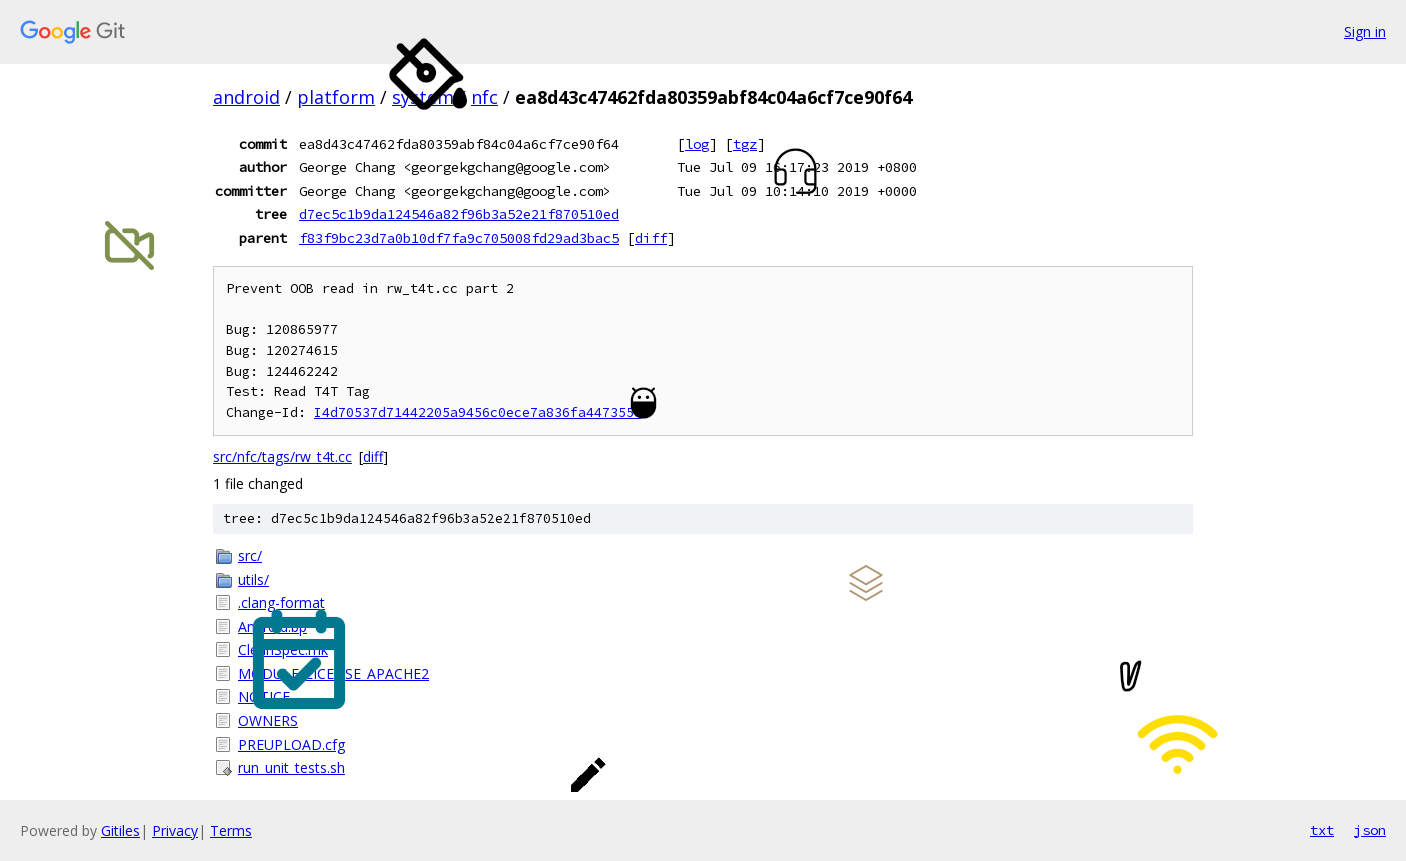  I want to click on open the Vinted app, so click(1130, 676).